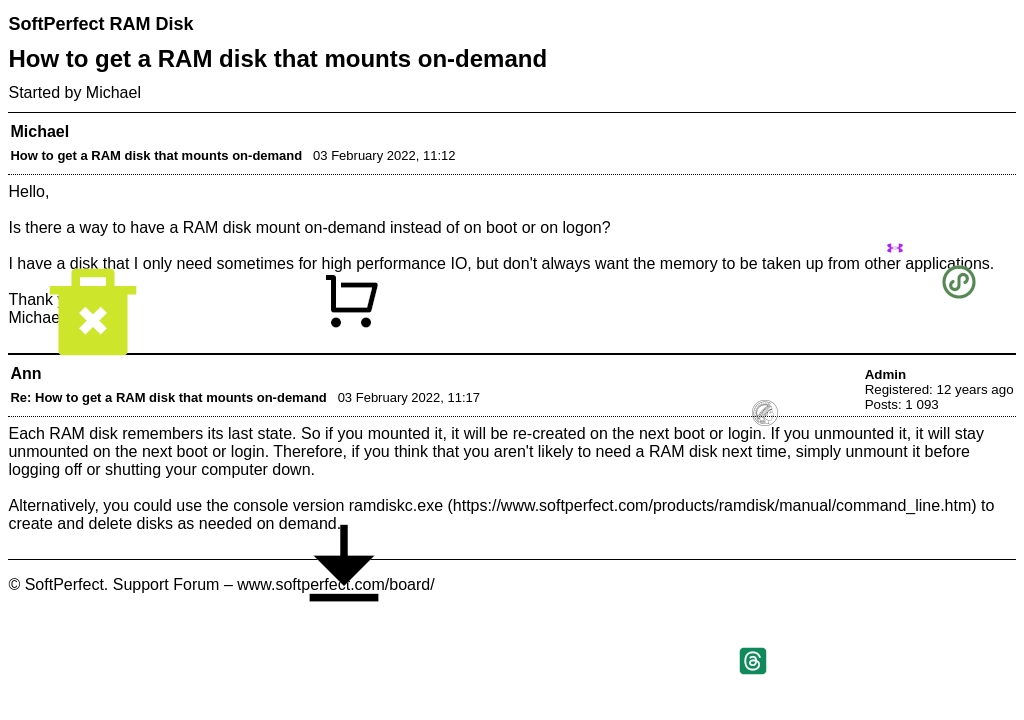 This screenshot has height=720, width=1024. I want to click on open a mini program or lightweight app, so click(959, 282).